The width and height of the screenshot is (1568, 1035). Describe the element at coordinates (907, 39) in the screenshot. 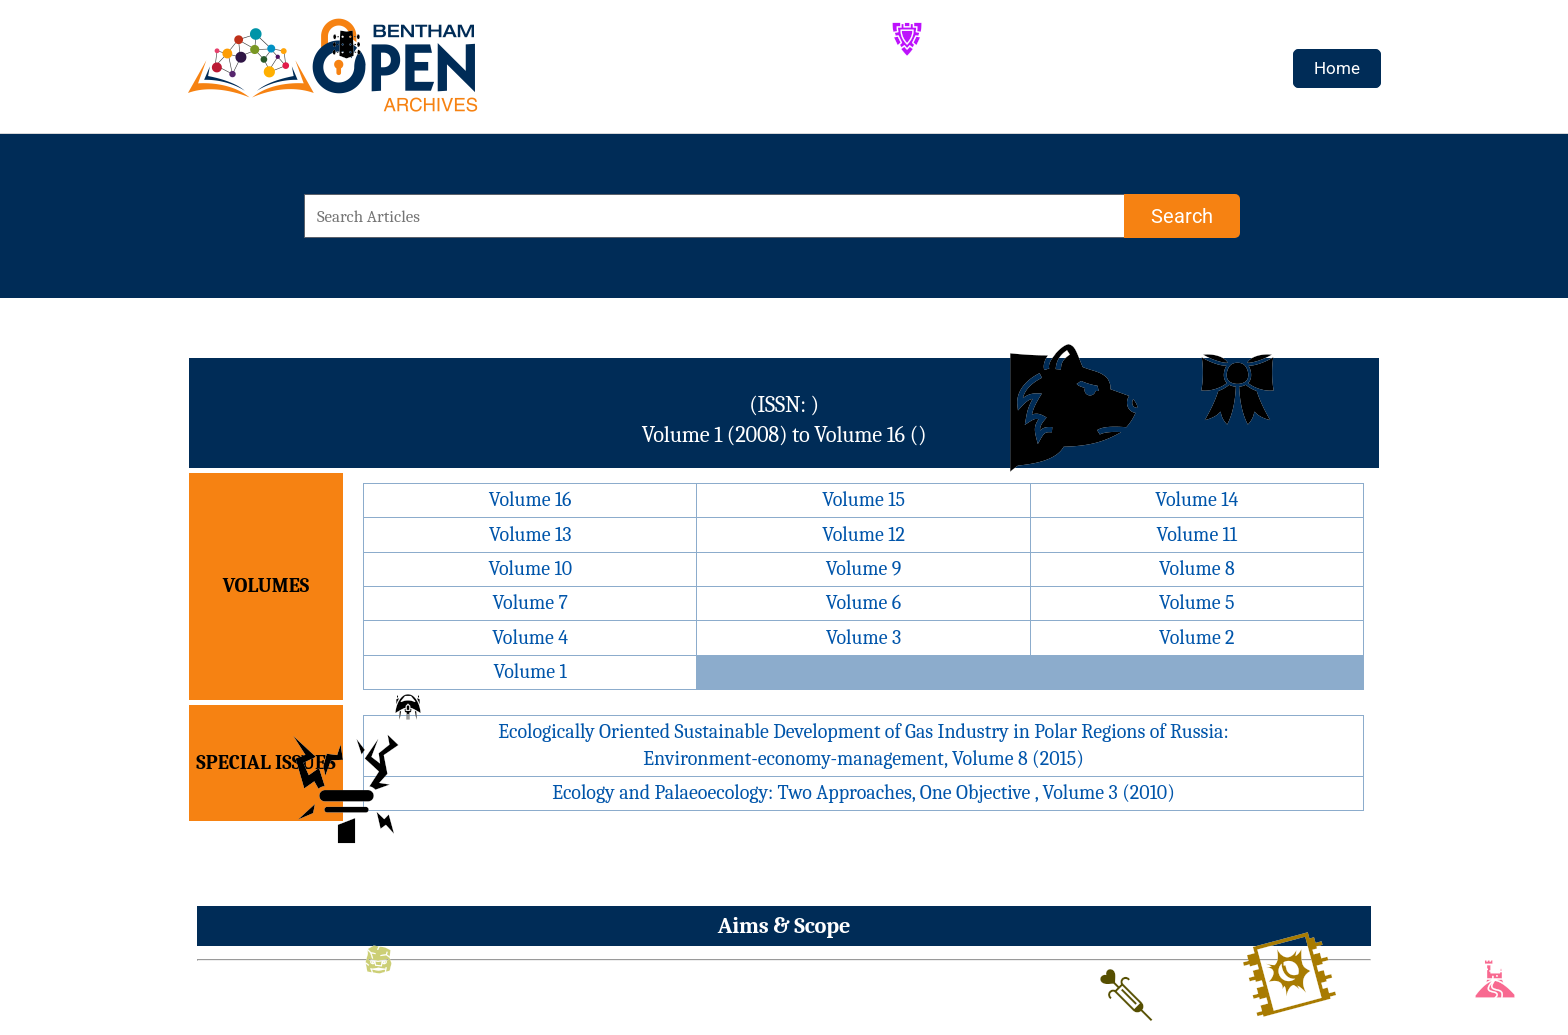

I see `indicates protected or secured content` at that location.